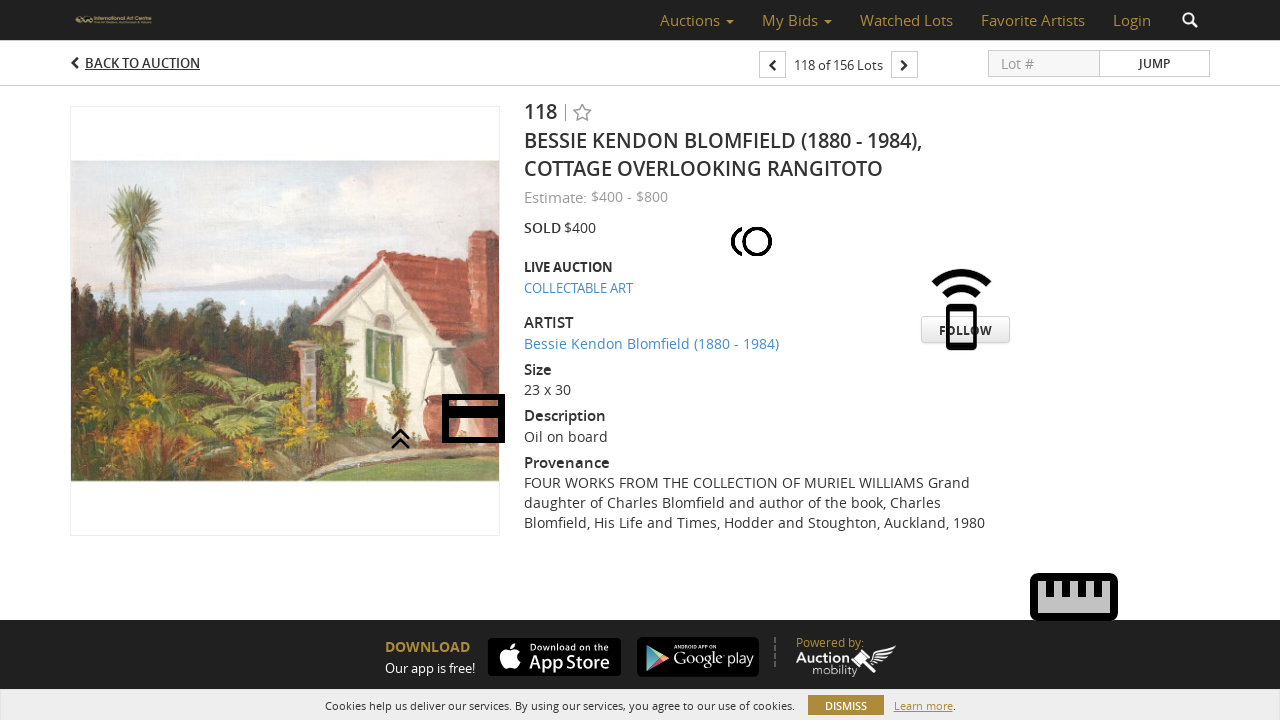 This screenshot has width=1280, height=720. Describe the element at coordinates (1074, 597) in the screenshot. I see `access ruler or measurement tool` at that location.